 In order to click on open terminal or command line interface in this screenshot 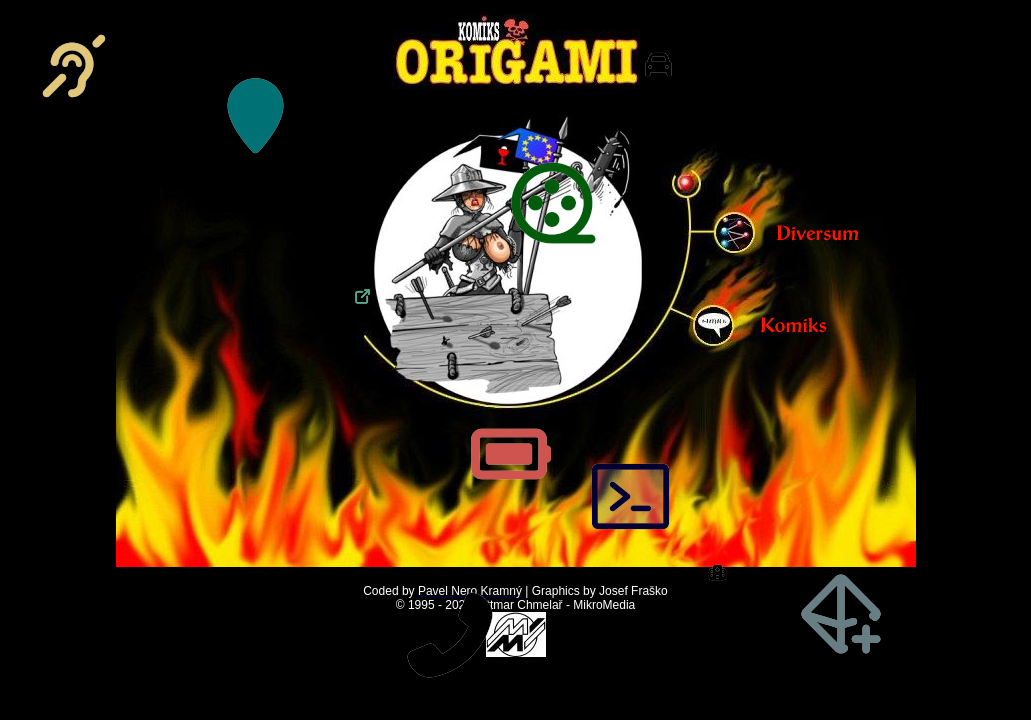, I will do `click(630, 496)`.